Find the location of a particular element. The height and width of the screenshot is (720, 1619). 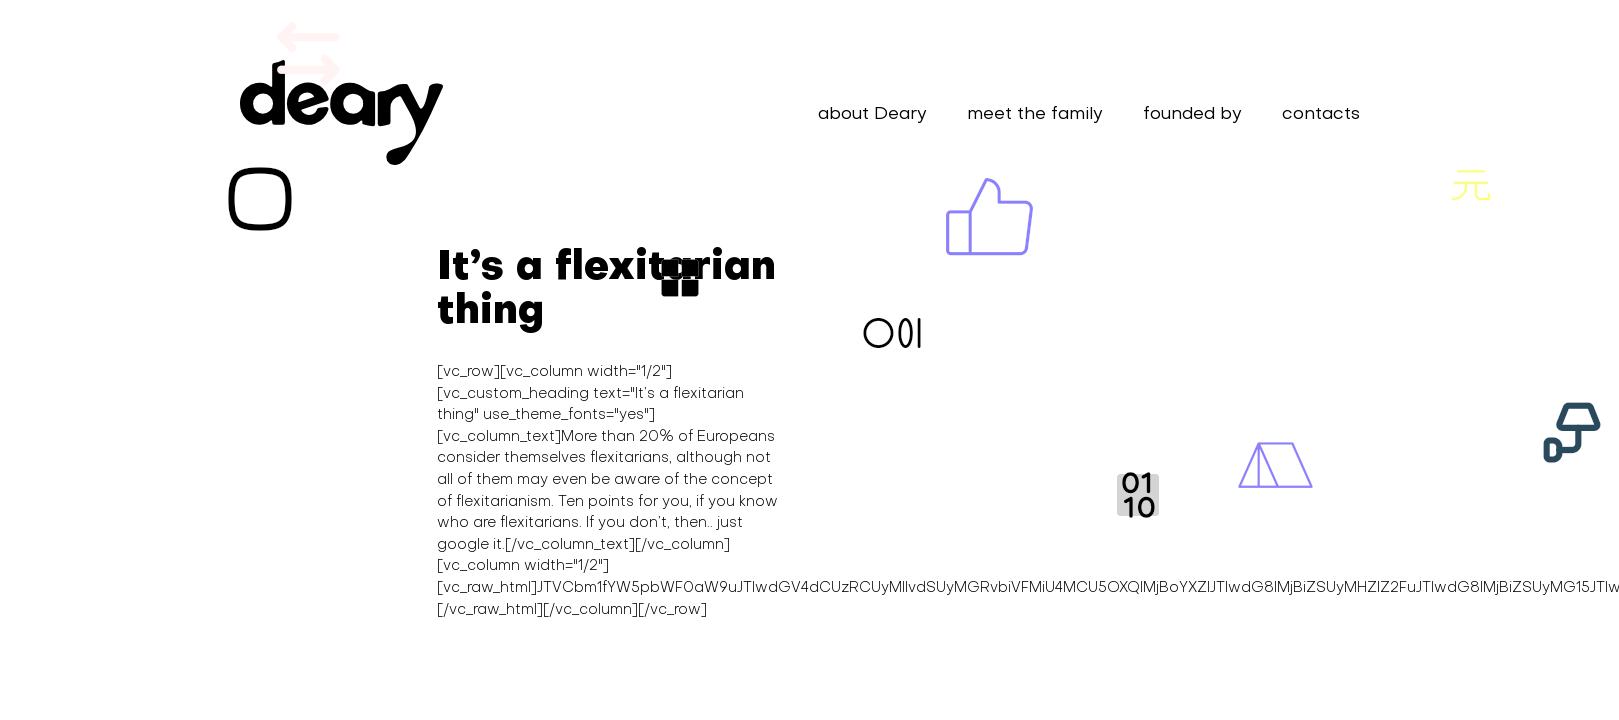

view items in grid layout is located at coordinates (680, 278).